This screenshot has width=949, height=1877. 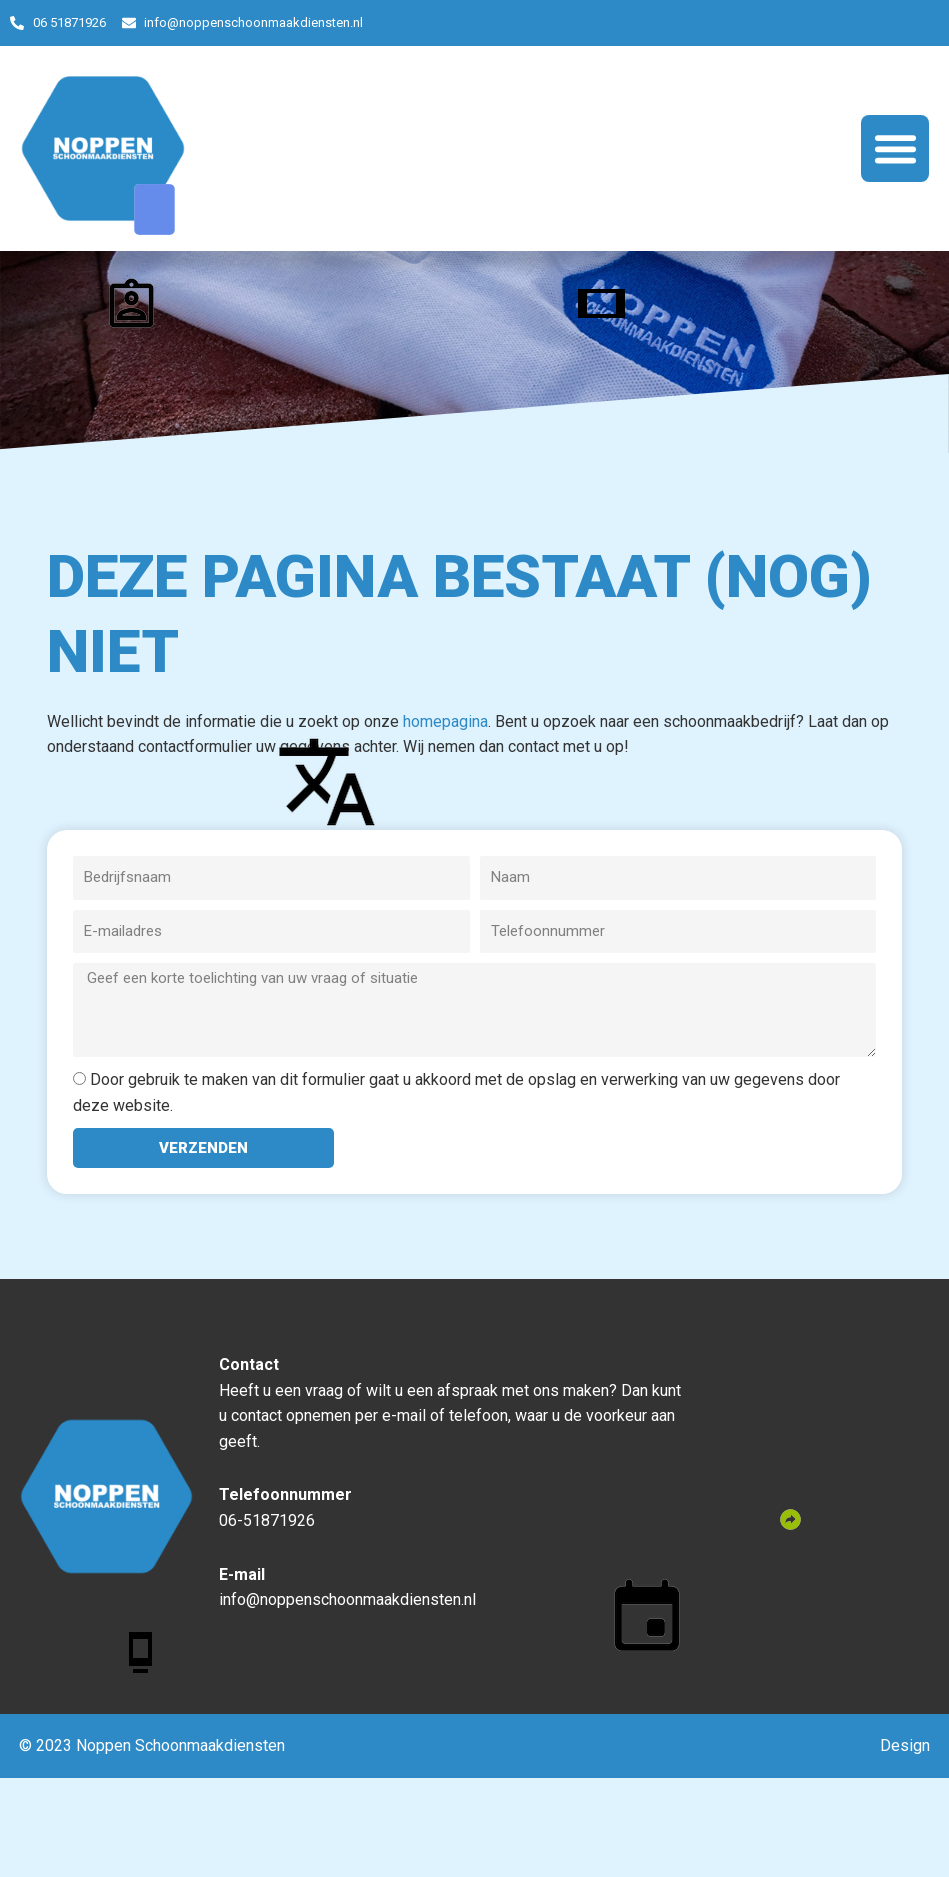 What do you see at coordinates (327, 782) in the screenshot?
I see `translate text to another language` at bounding box center [327, 782].